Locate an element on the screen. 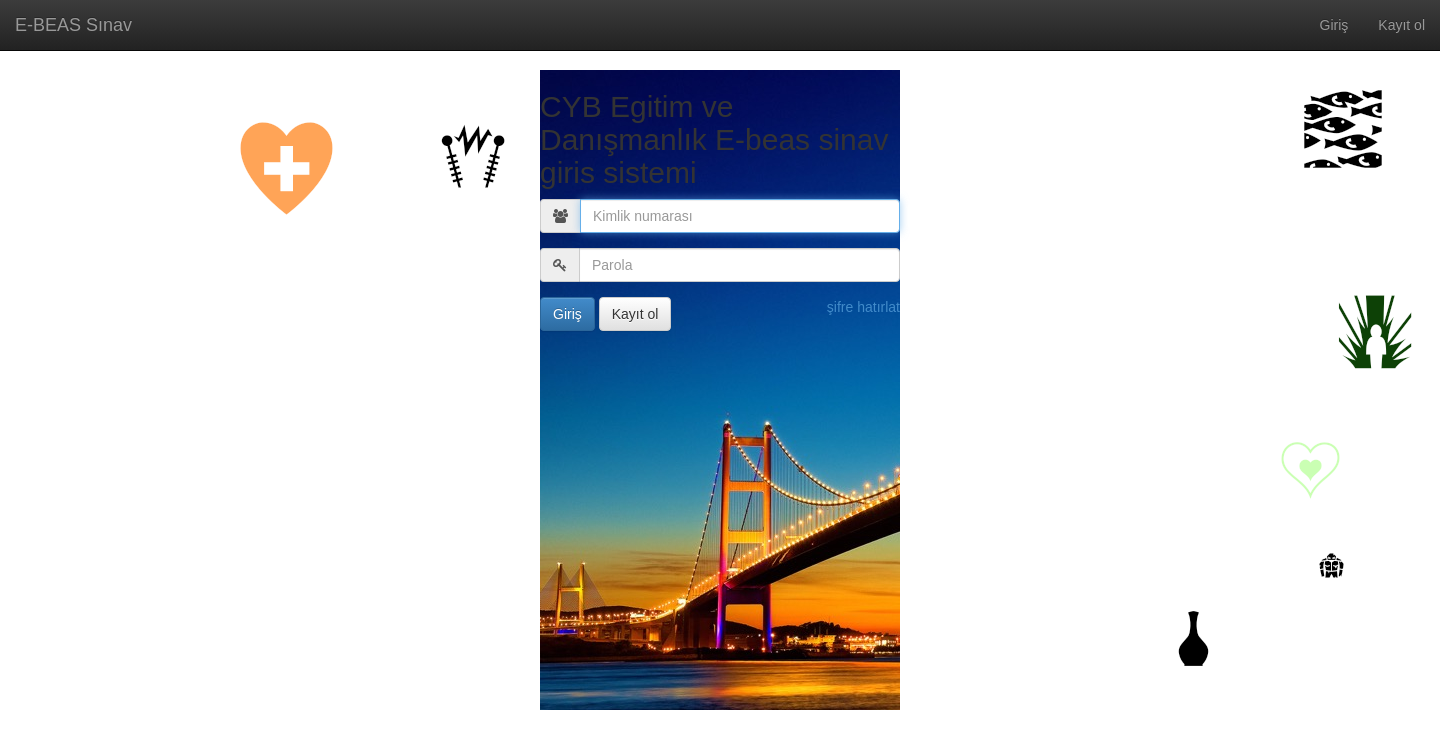 Image resolution: width=1440 pixels, height=740 pixels. indicates marine life or aquarium feature in a game is located at coordinates (1343, 129).